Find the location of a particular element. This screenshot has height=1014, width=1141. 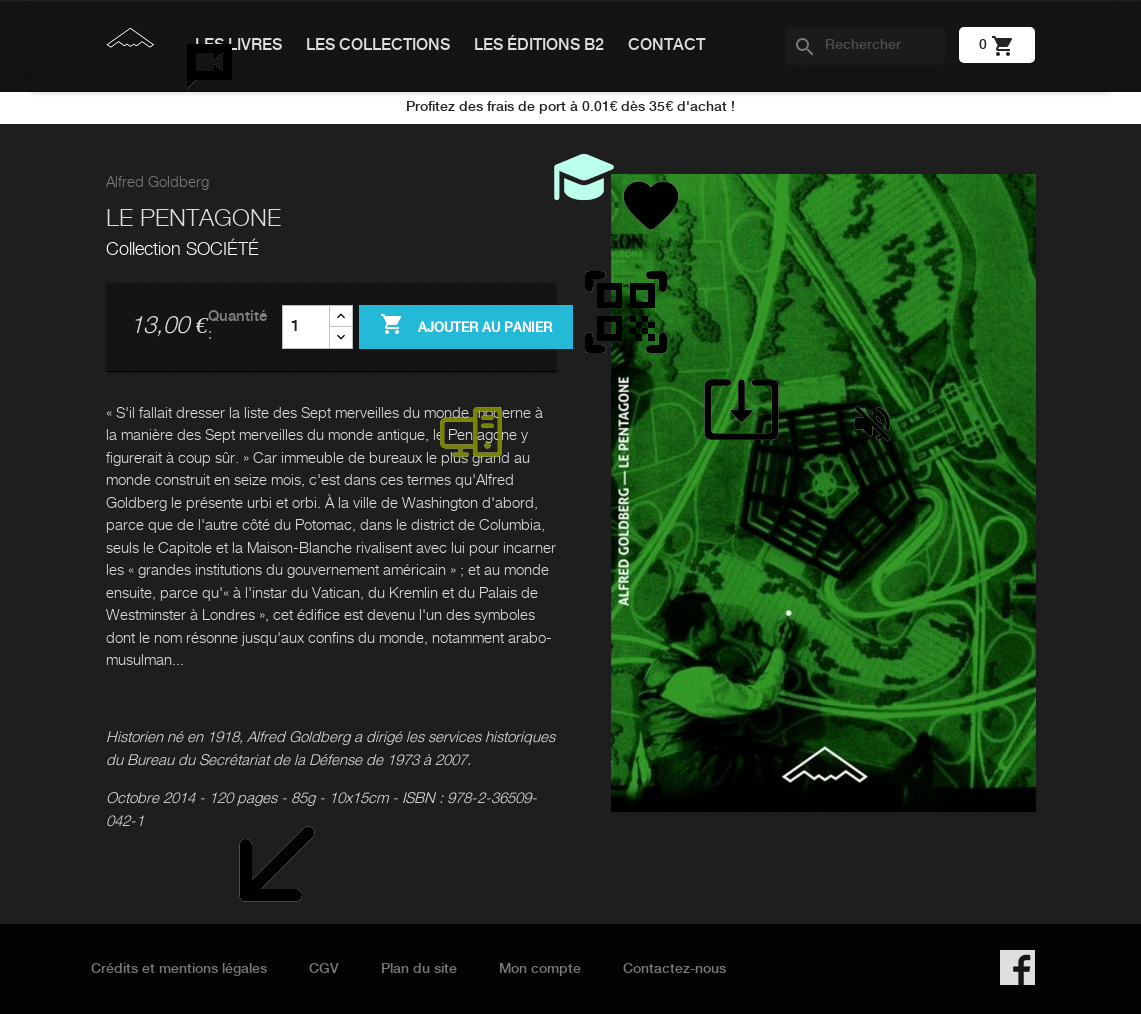

access desktop computer settings is located at coordinates (471, 432).